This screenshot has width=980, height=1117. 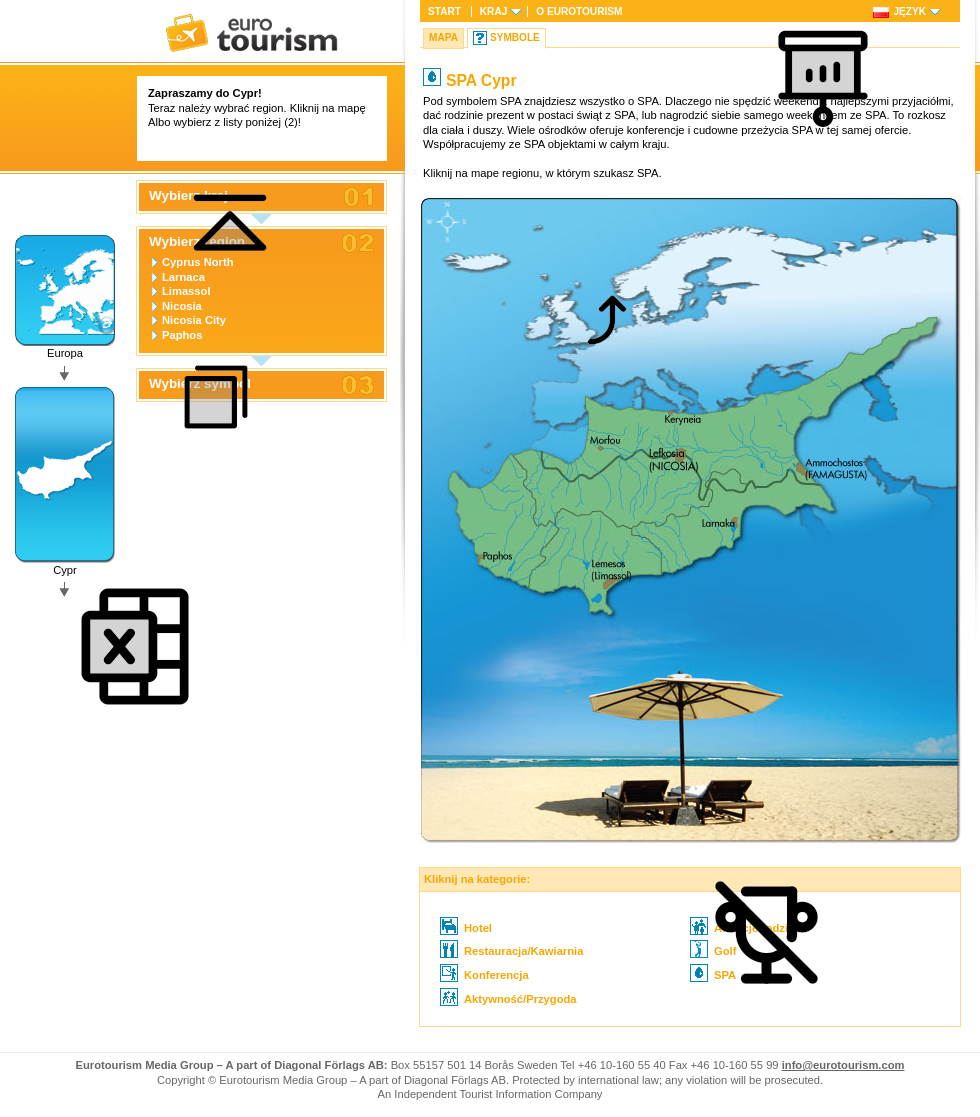 I want to click on achievements or awards are disabled, so click(x=766, y=932).